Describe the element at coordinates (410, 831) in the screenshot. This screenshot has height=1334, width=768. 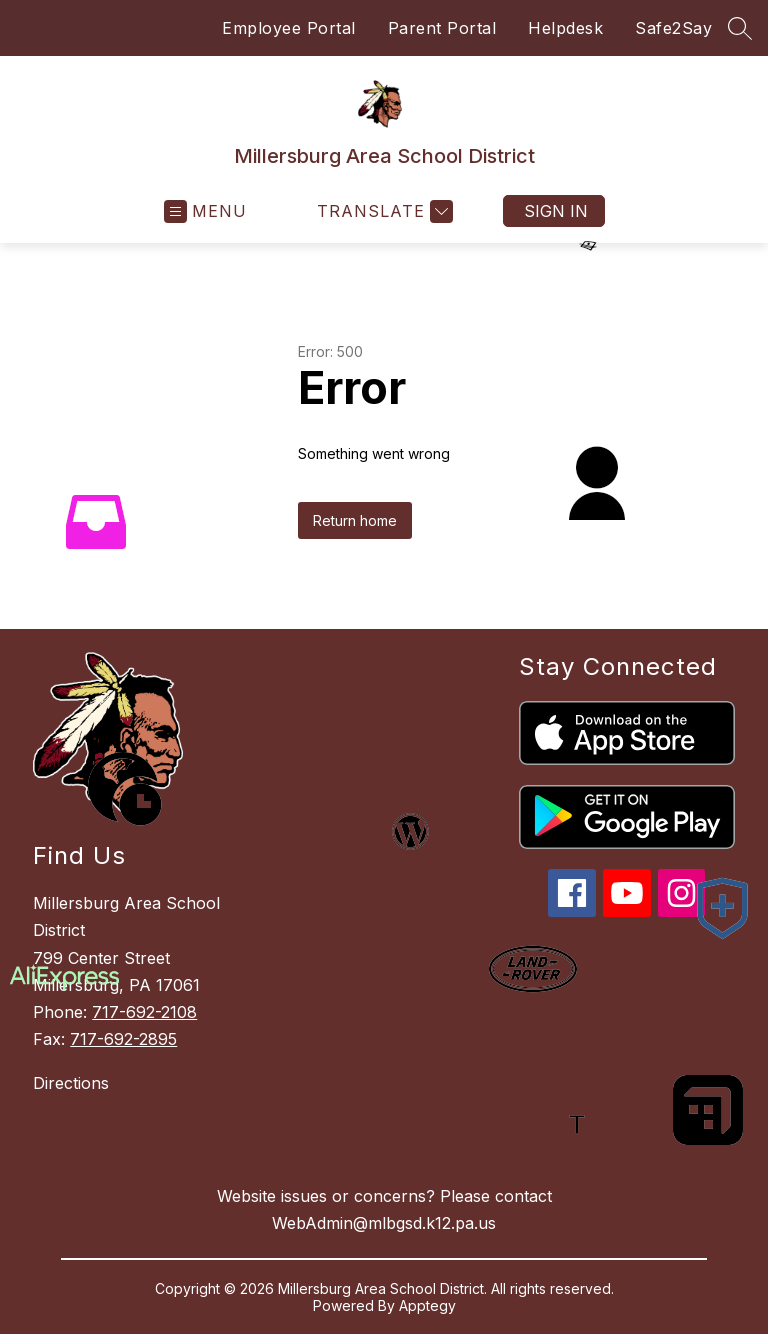
I see `wordpress logo` at that location.